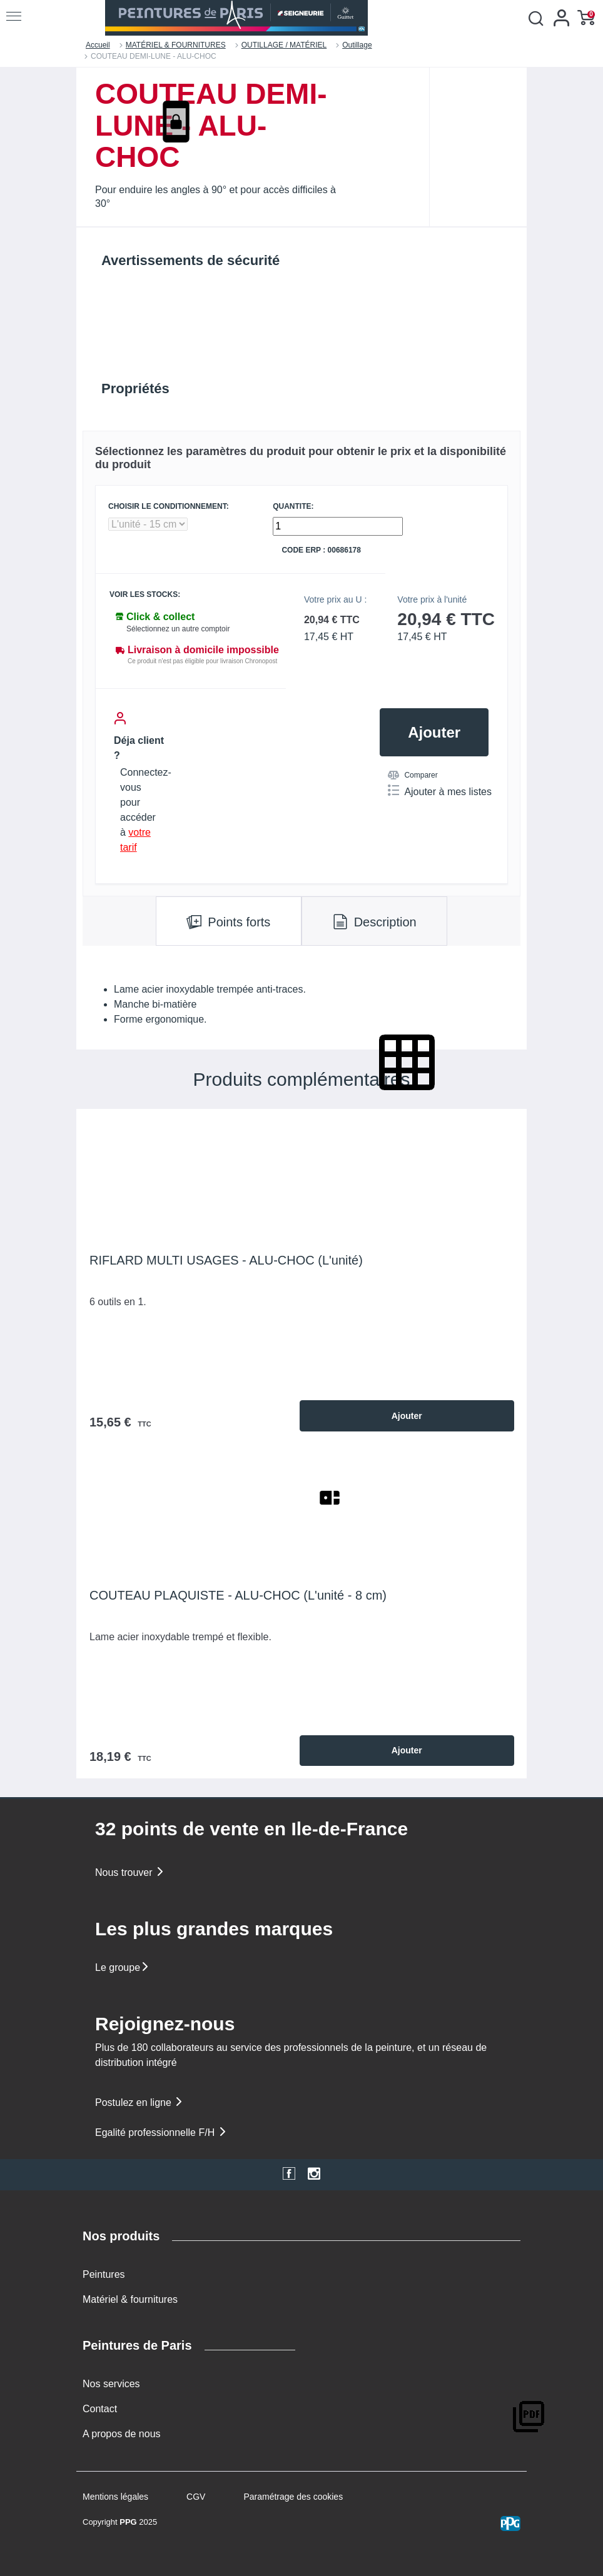  I want to click on lock screen orientation to portrait mode, so click(176, 121).